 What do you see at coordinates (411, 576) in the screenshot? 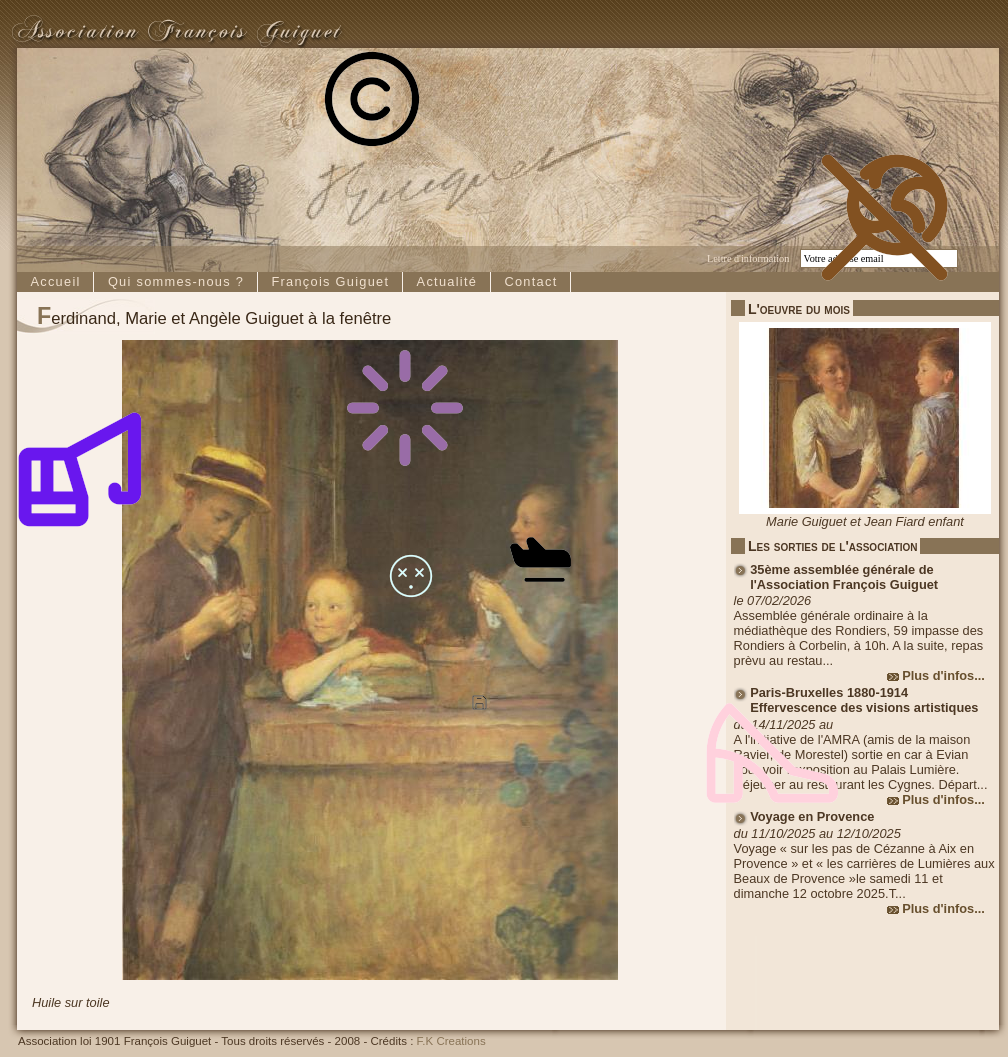
I see `indicates an error or failed action` at bounding box center [411, 576].